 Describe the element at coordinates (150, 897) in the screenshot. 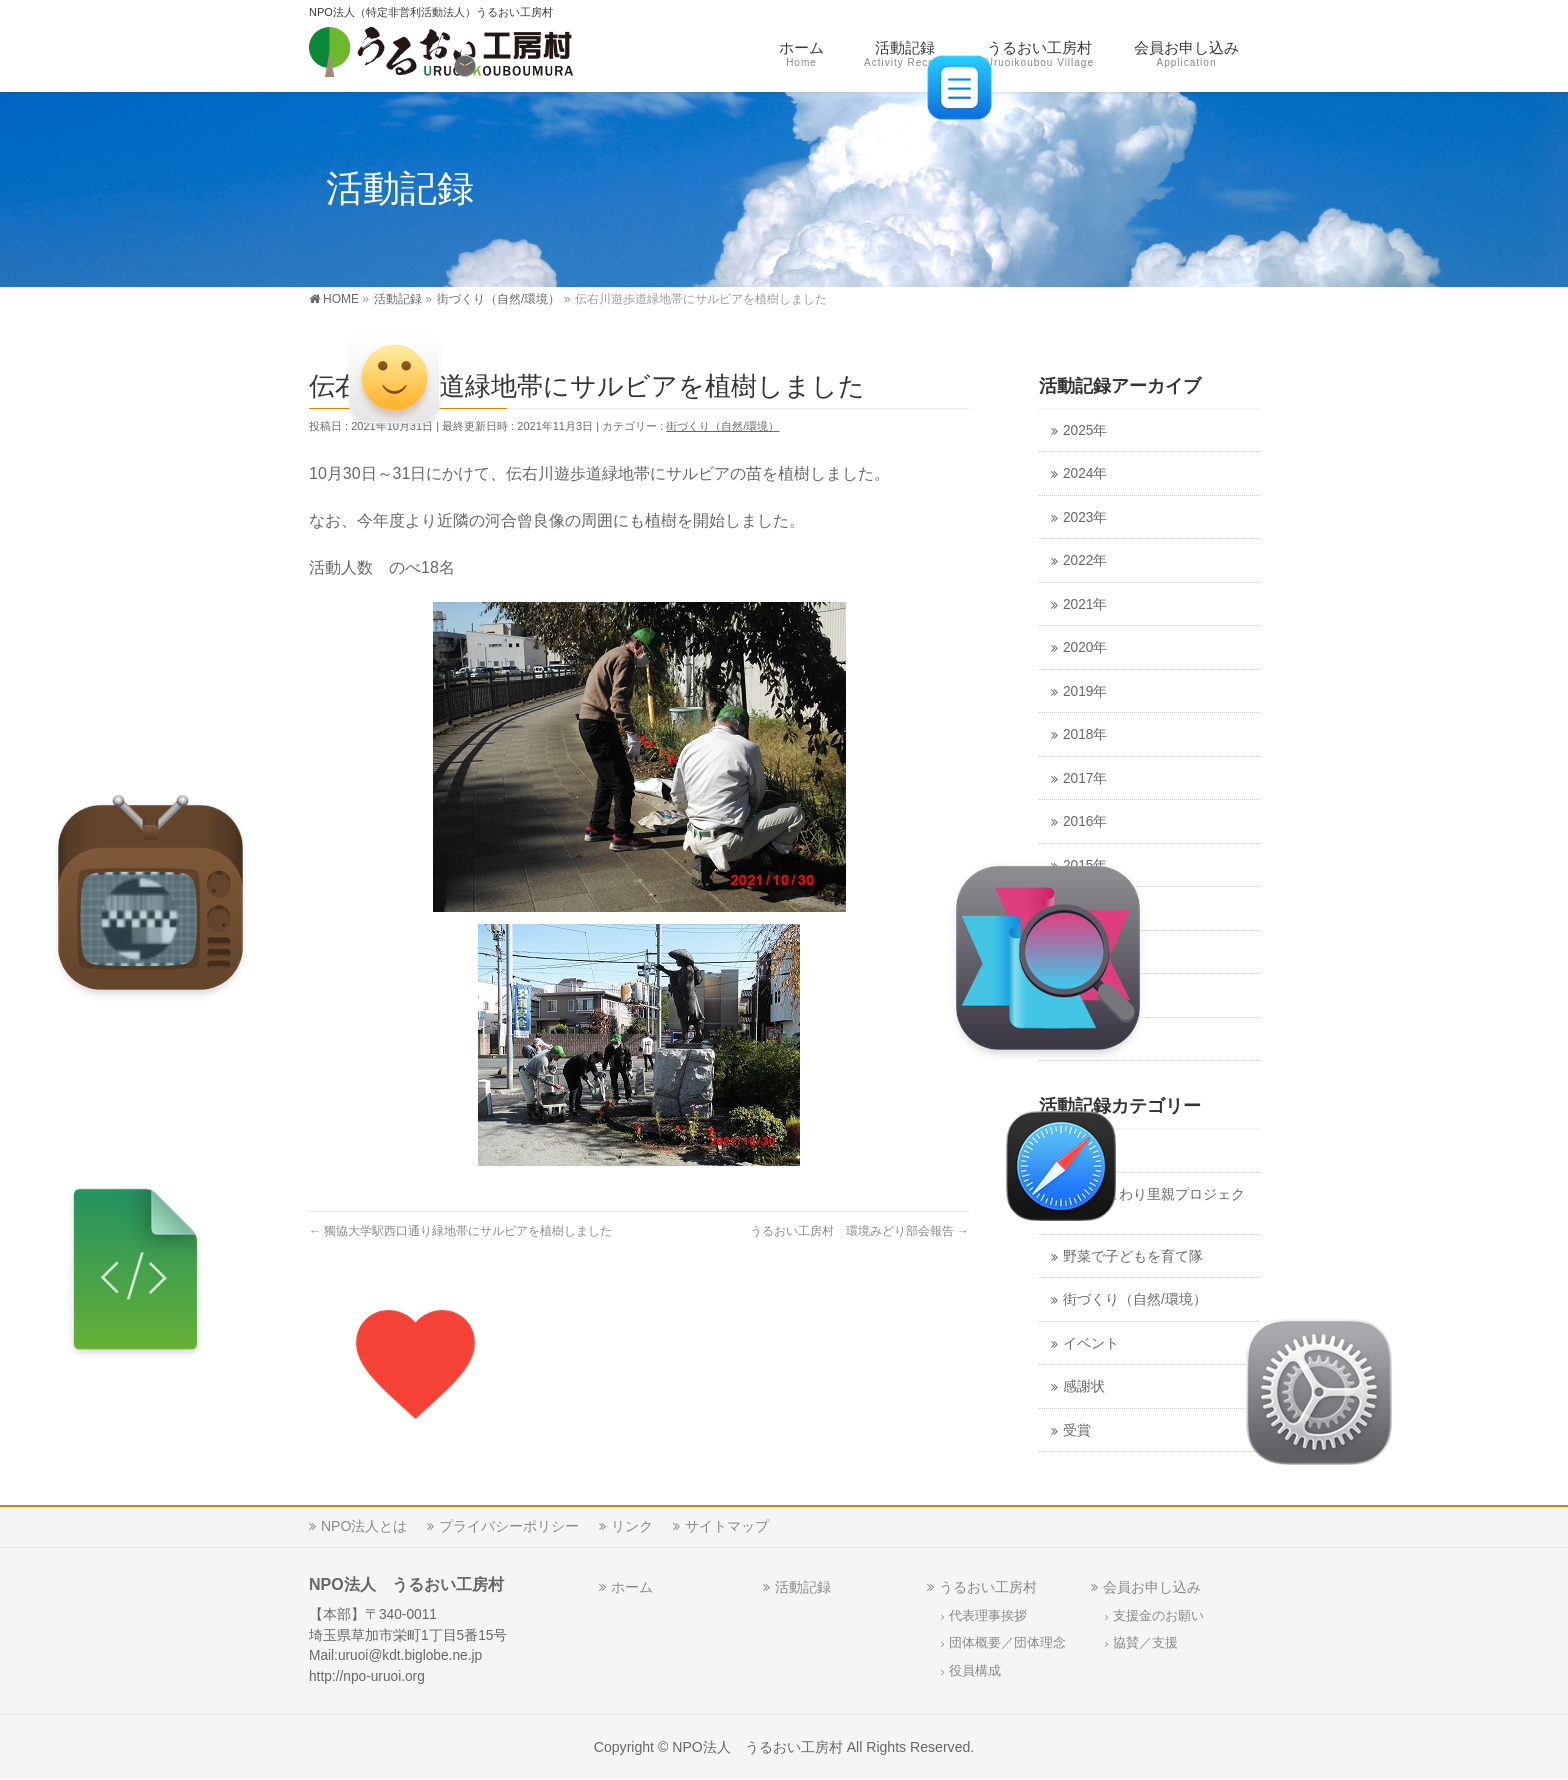

I see `open Televido app` at that location.